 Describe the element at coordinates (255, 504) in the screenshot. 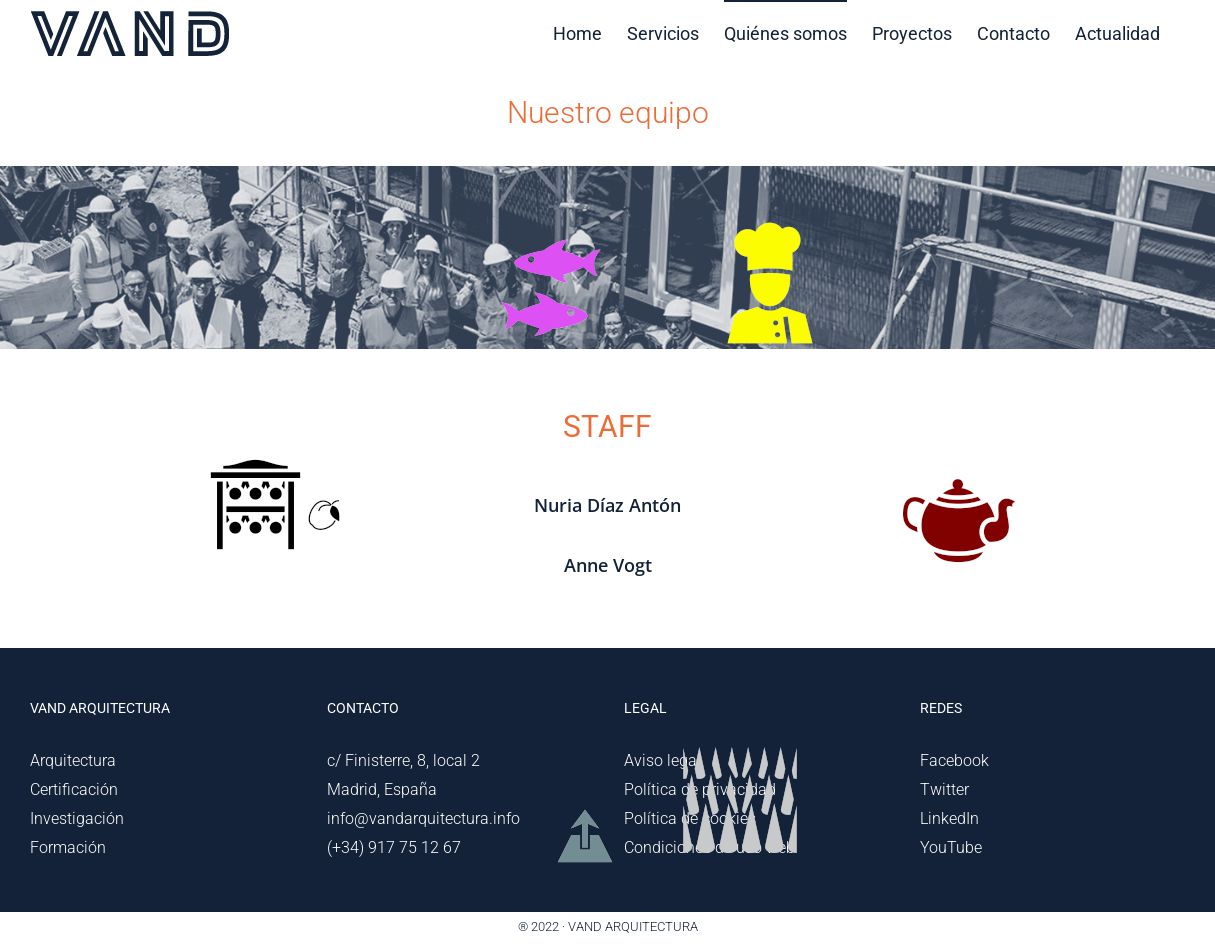

I see `access traditional percussion instruments` at that location.